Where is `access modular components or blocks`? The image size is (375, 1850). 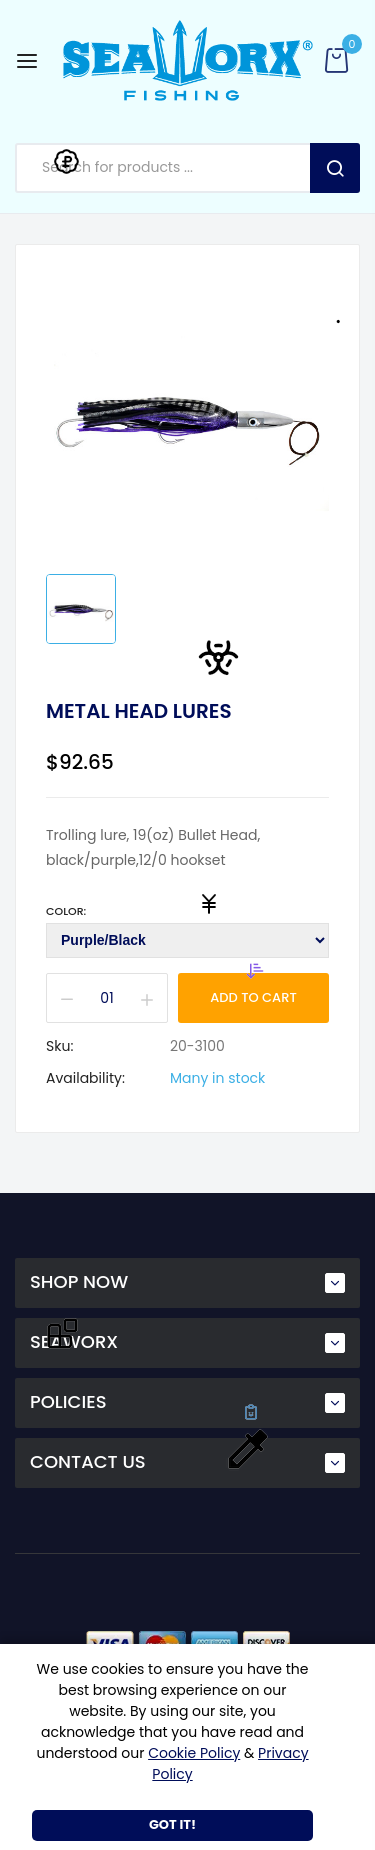 access modular components or blocks is located at coordinates (62, 1333).